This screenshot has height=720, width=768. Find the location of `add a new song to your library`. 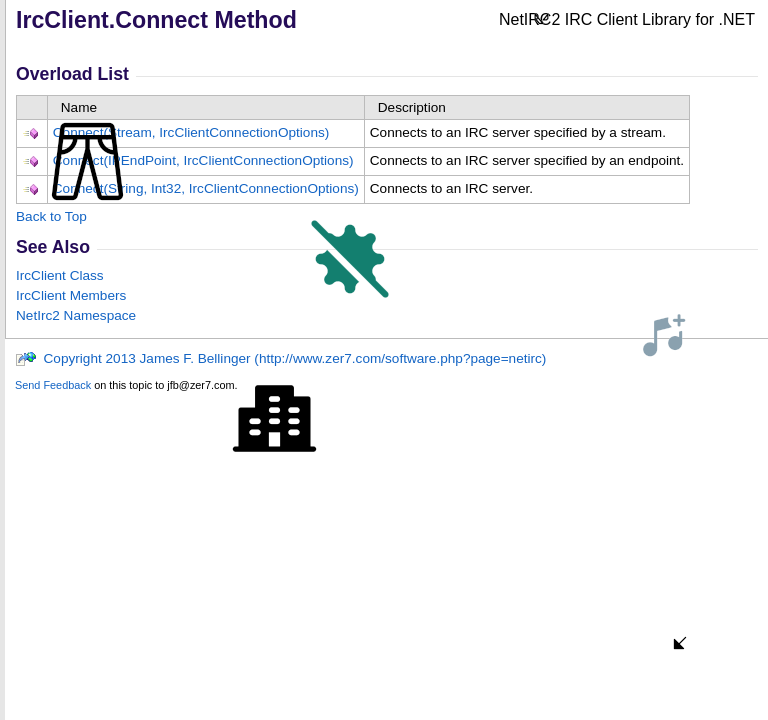

add a new song to your library is located at coordinates (665, 336).